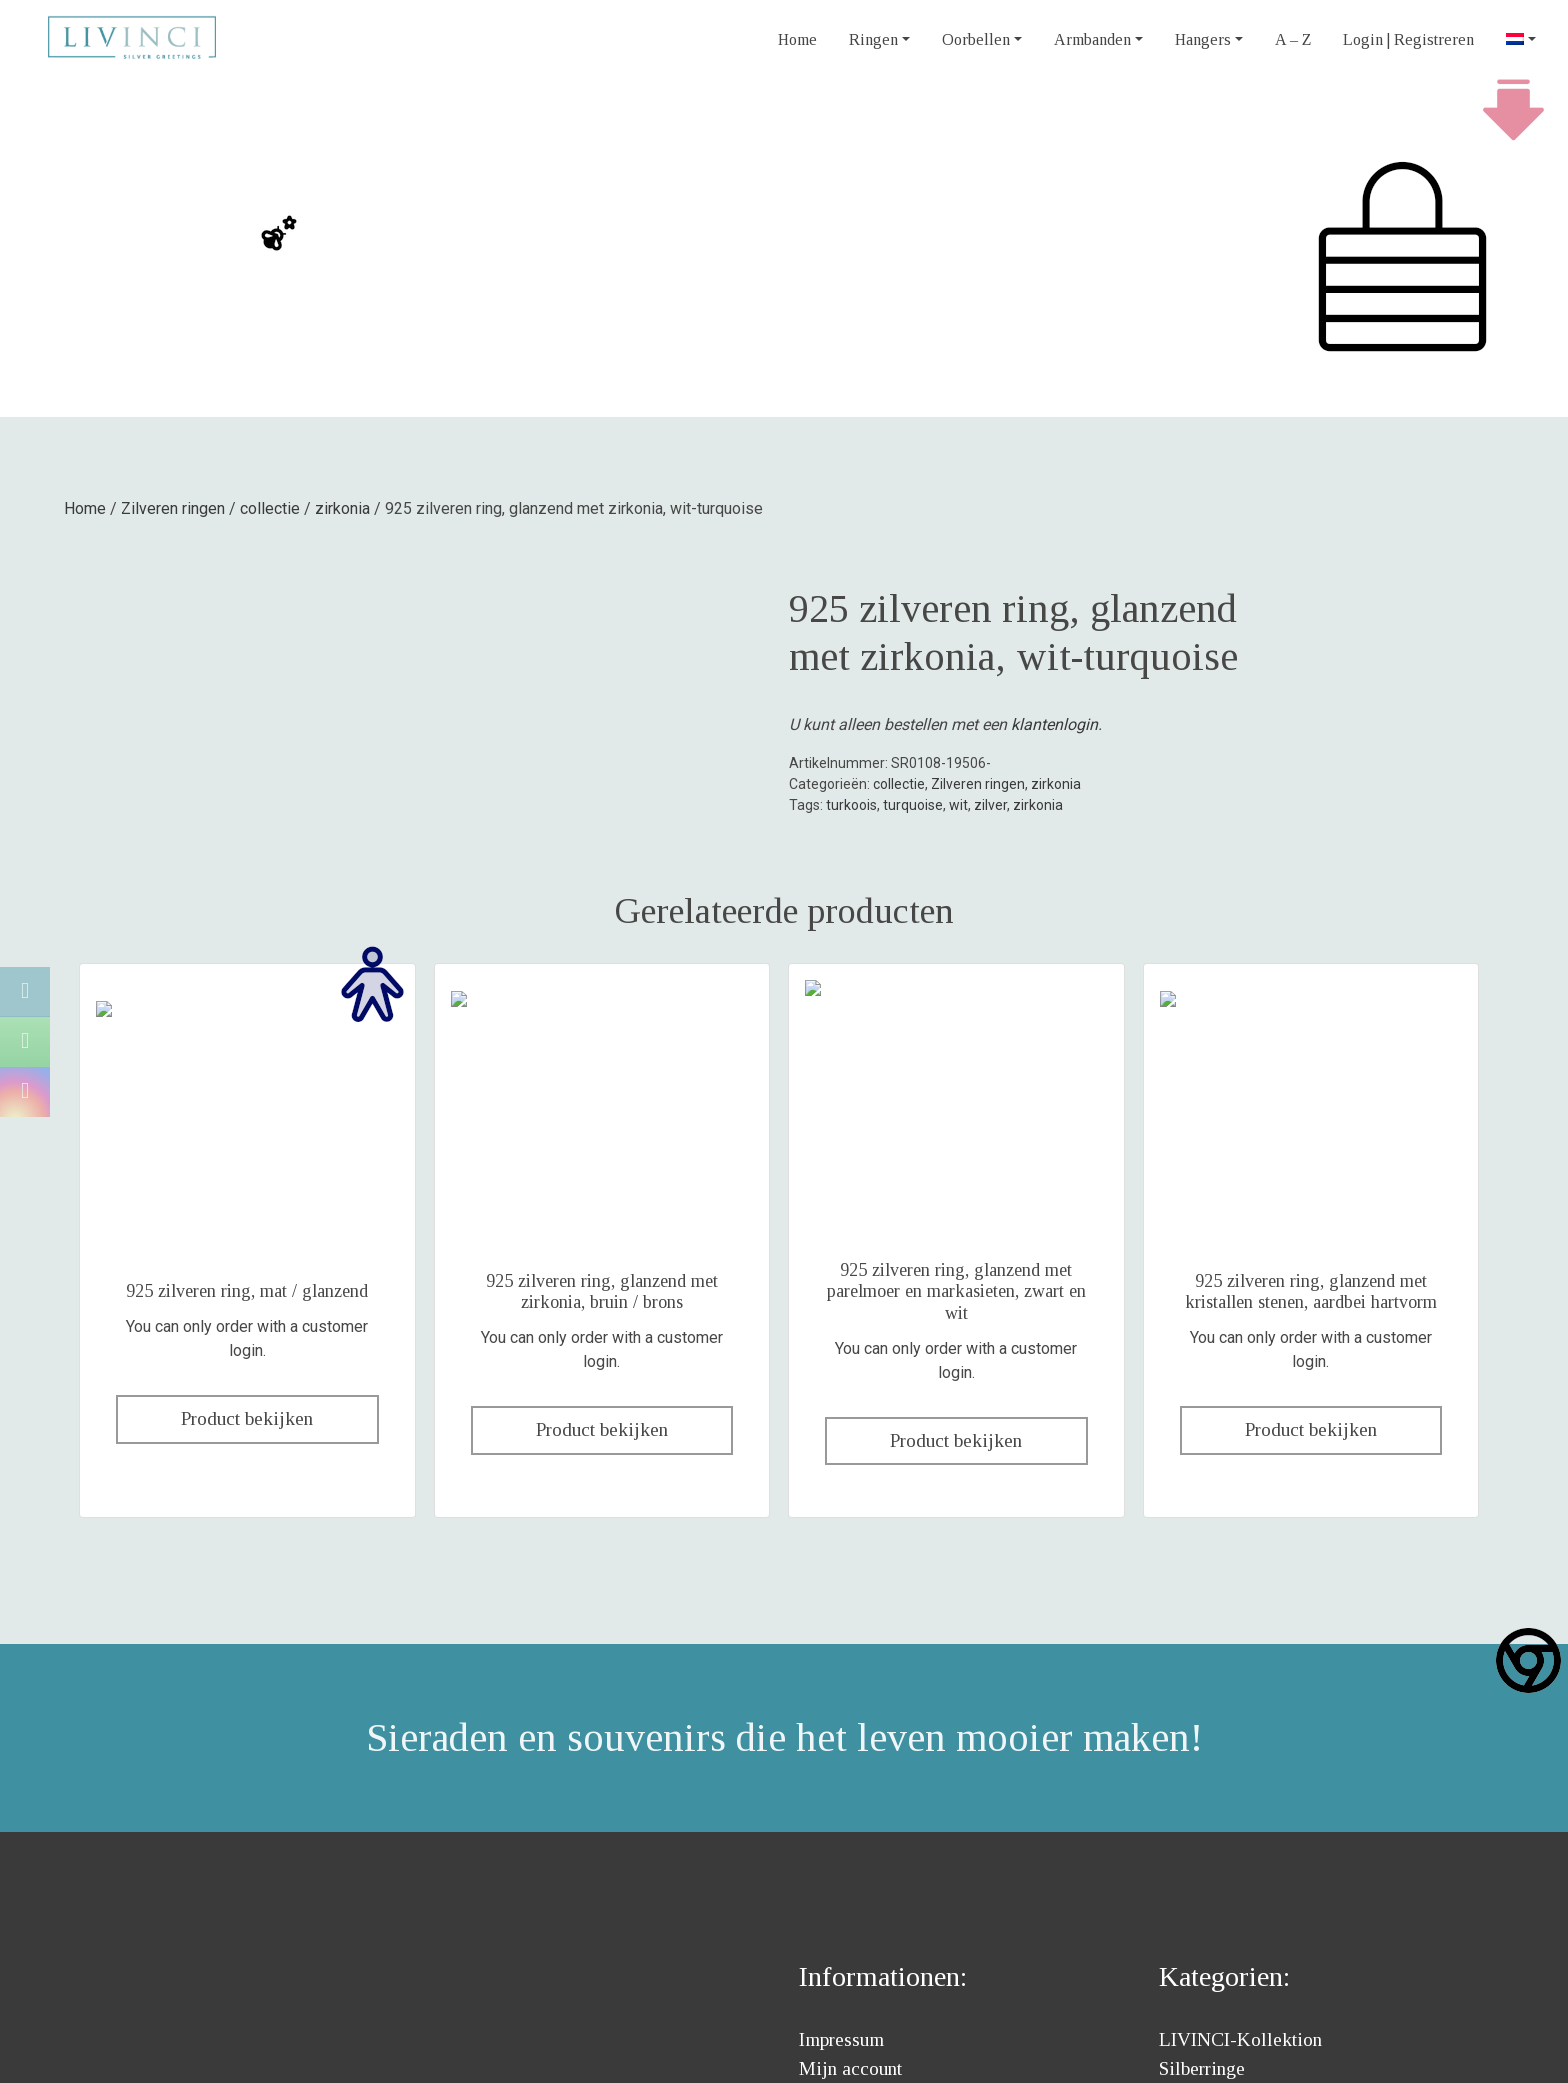 This screenshot has height=2083, width=1568. Describe the element at coordinates (1528, 1660) in the screenshot. I see `open google chrome browser` at that location.